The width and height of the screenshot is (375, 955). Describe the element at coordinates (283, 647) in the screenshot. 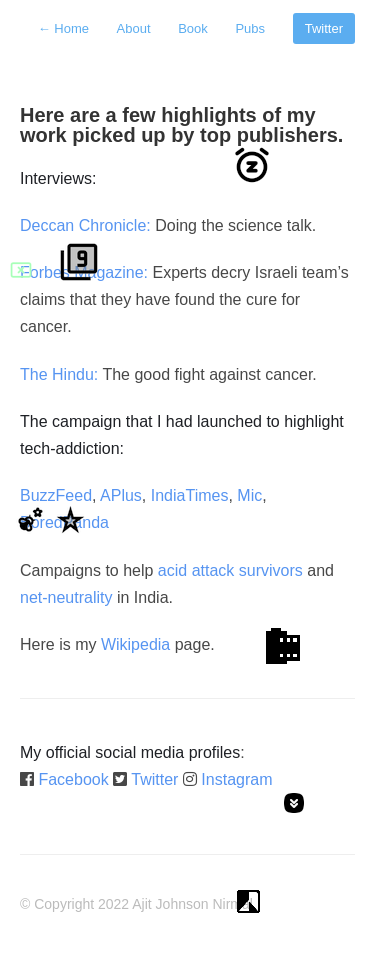

I see `access camera roll or photo gallery` at that location.